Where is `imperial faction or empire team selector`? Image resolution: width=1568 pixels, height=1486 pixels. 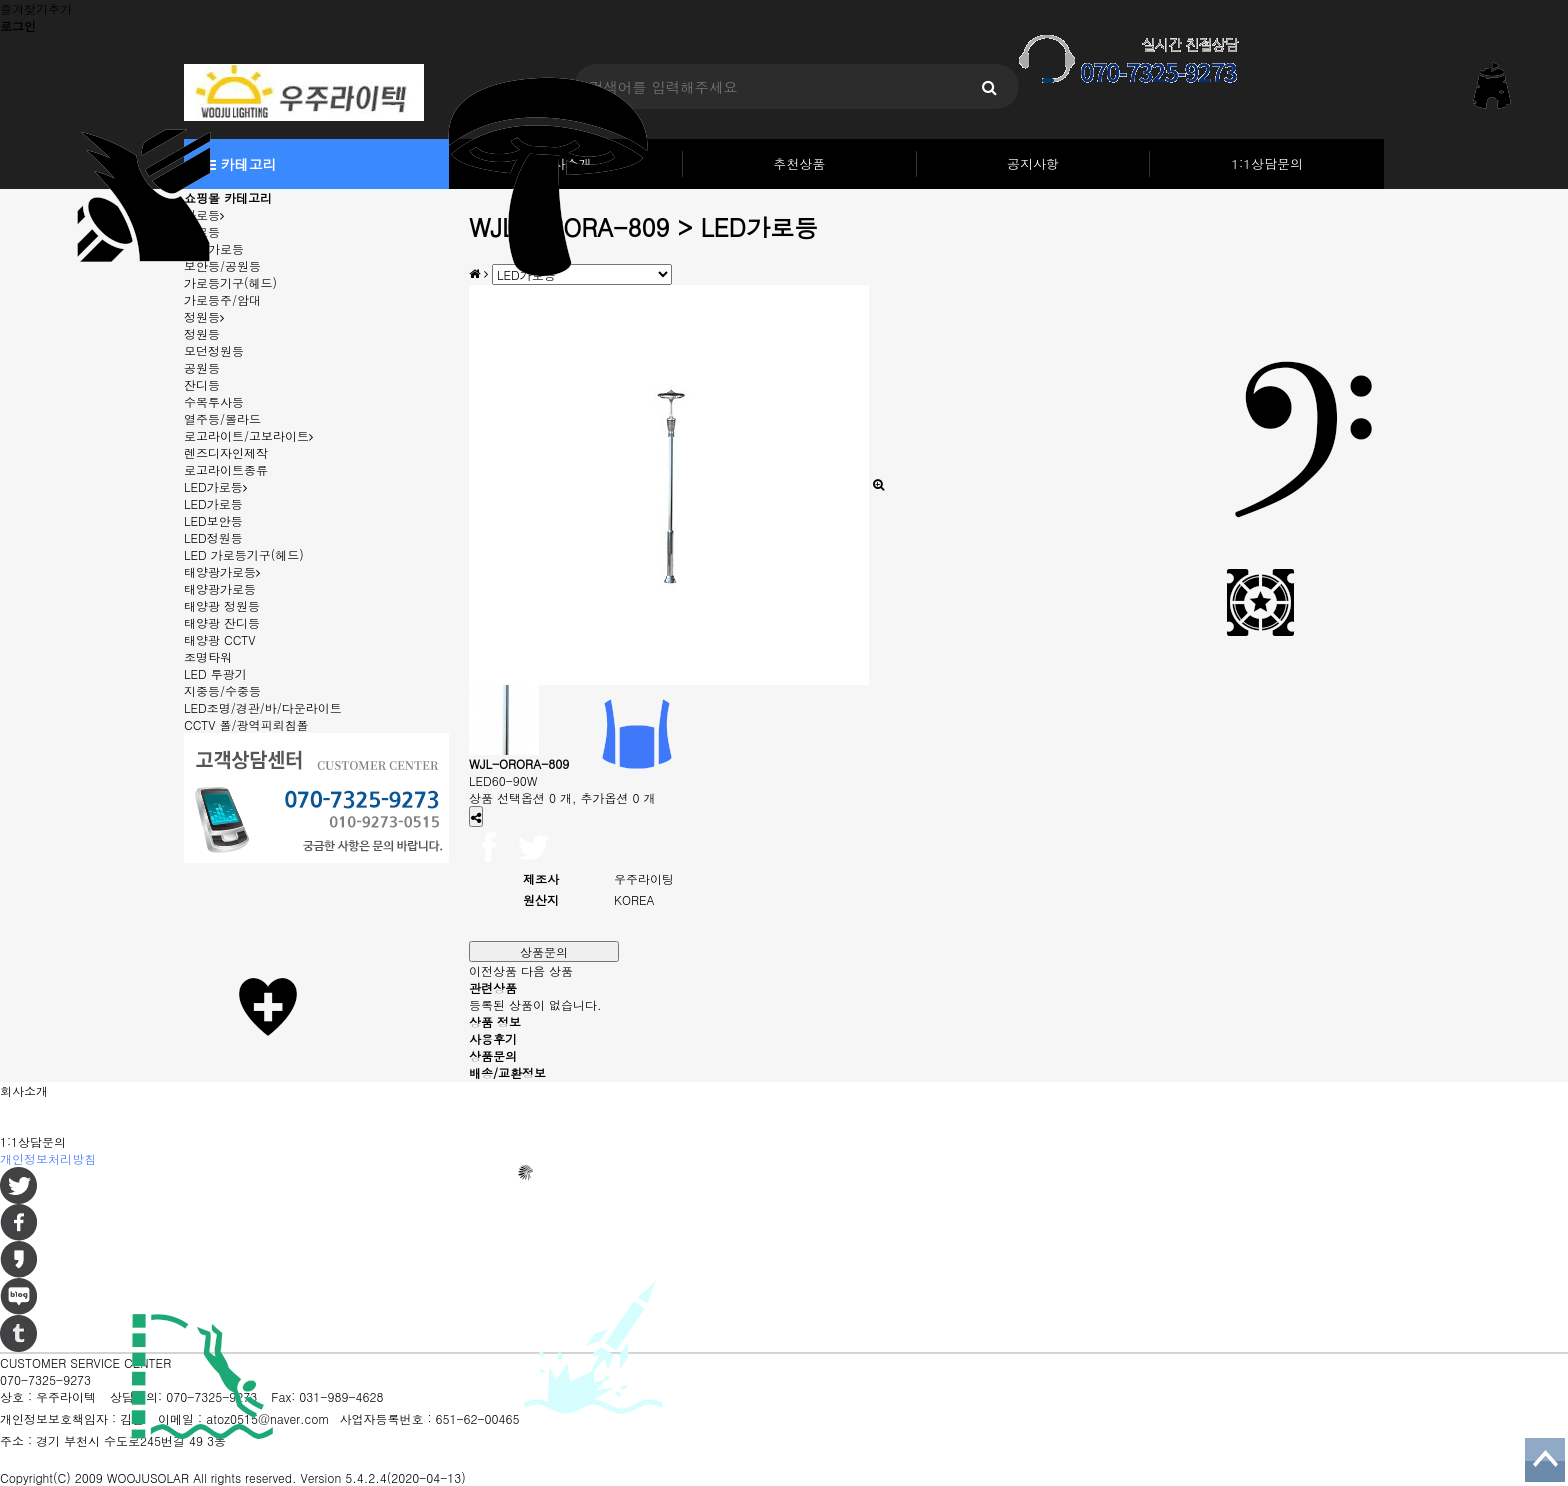 imperial faction or empire team selector is located at coordinates (1260, 602).